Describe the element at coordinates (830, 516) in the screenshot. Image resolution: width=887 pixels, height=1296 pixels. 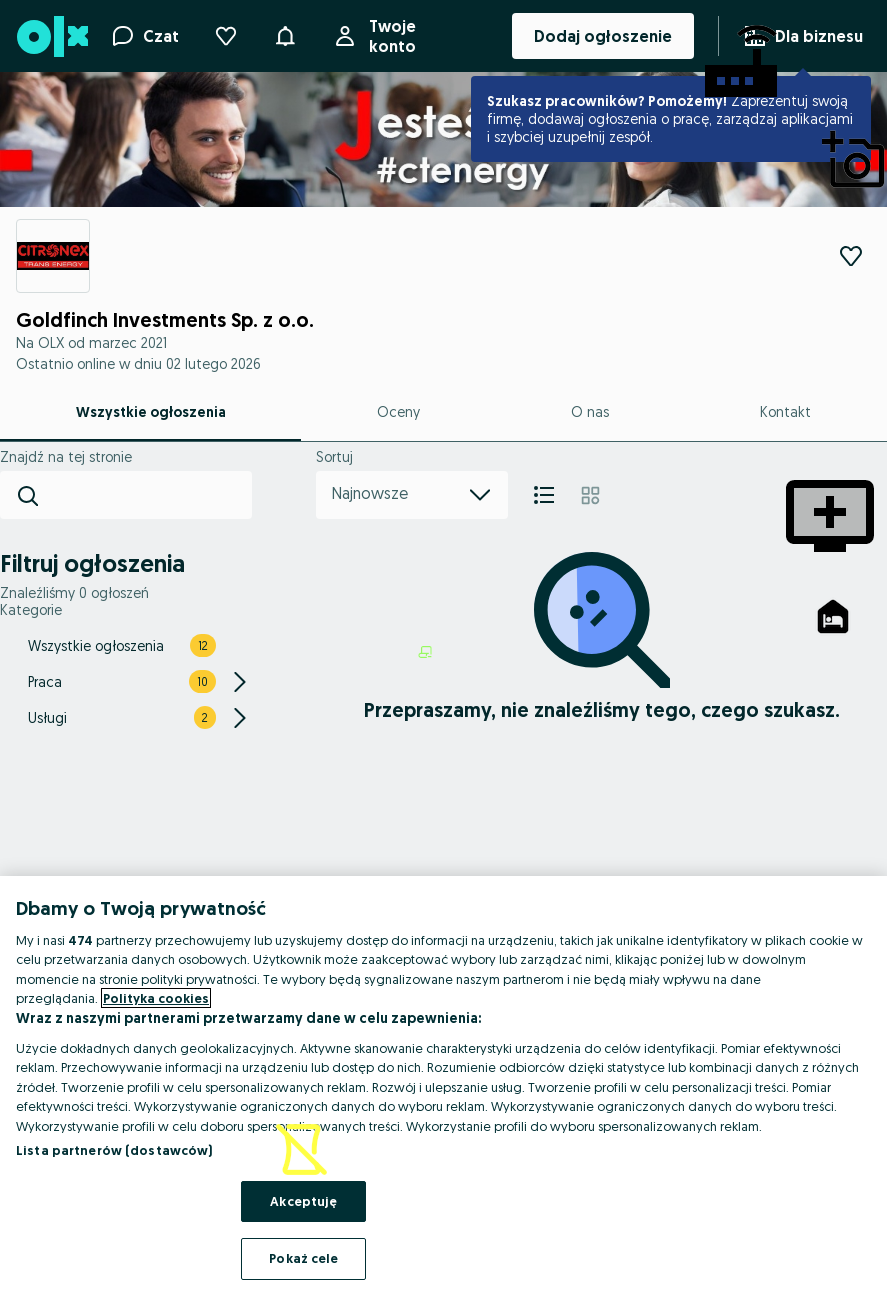
I see `add video to watch queue` at that location.